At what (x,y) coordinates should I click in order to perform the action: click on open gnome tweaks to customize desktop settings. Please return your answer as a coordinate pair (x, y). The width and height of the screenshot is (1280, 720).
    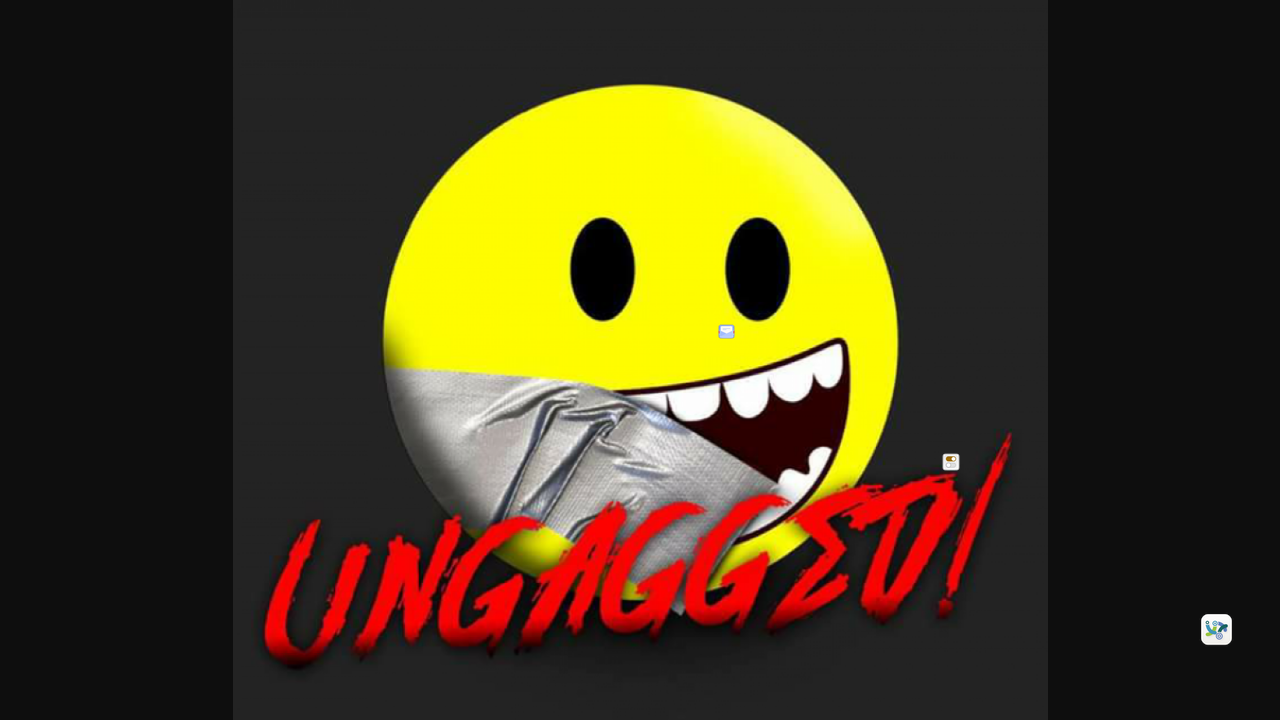
    Looking at the image, I should click on (951, 462).